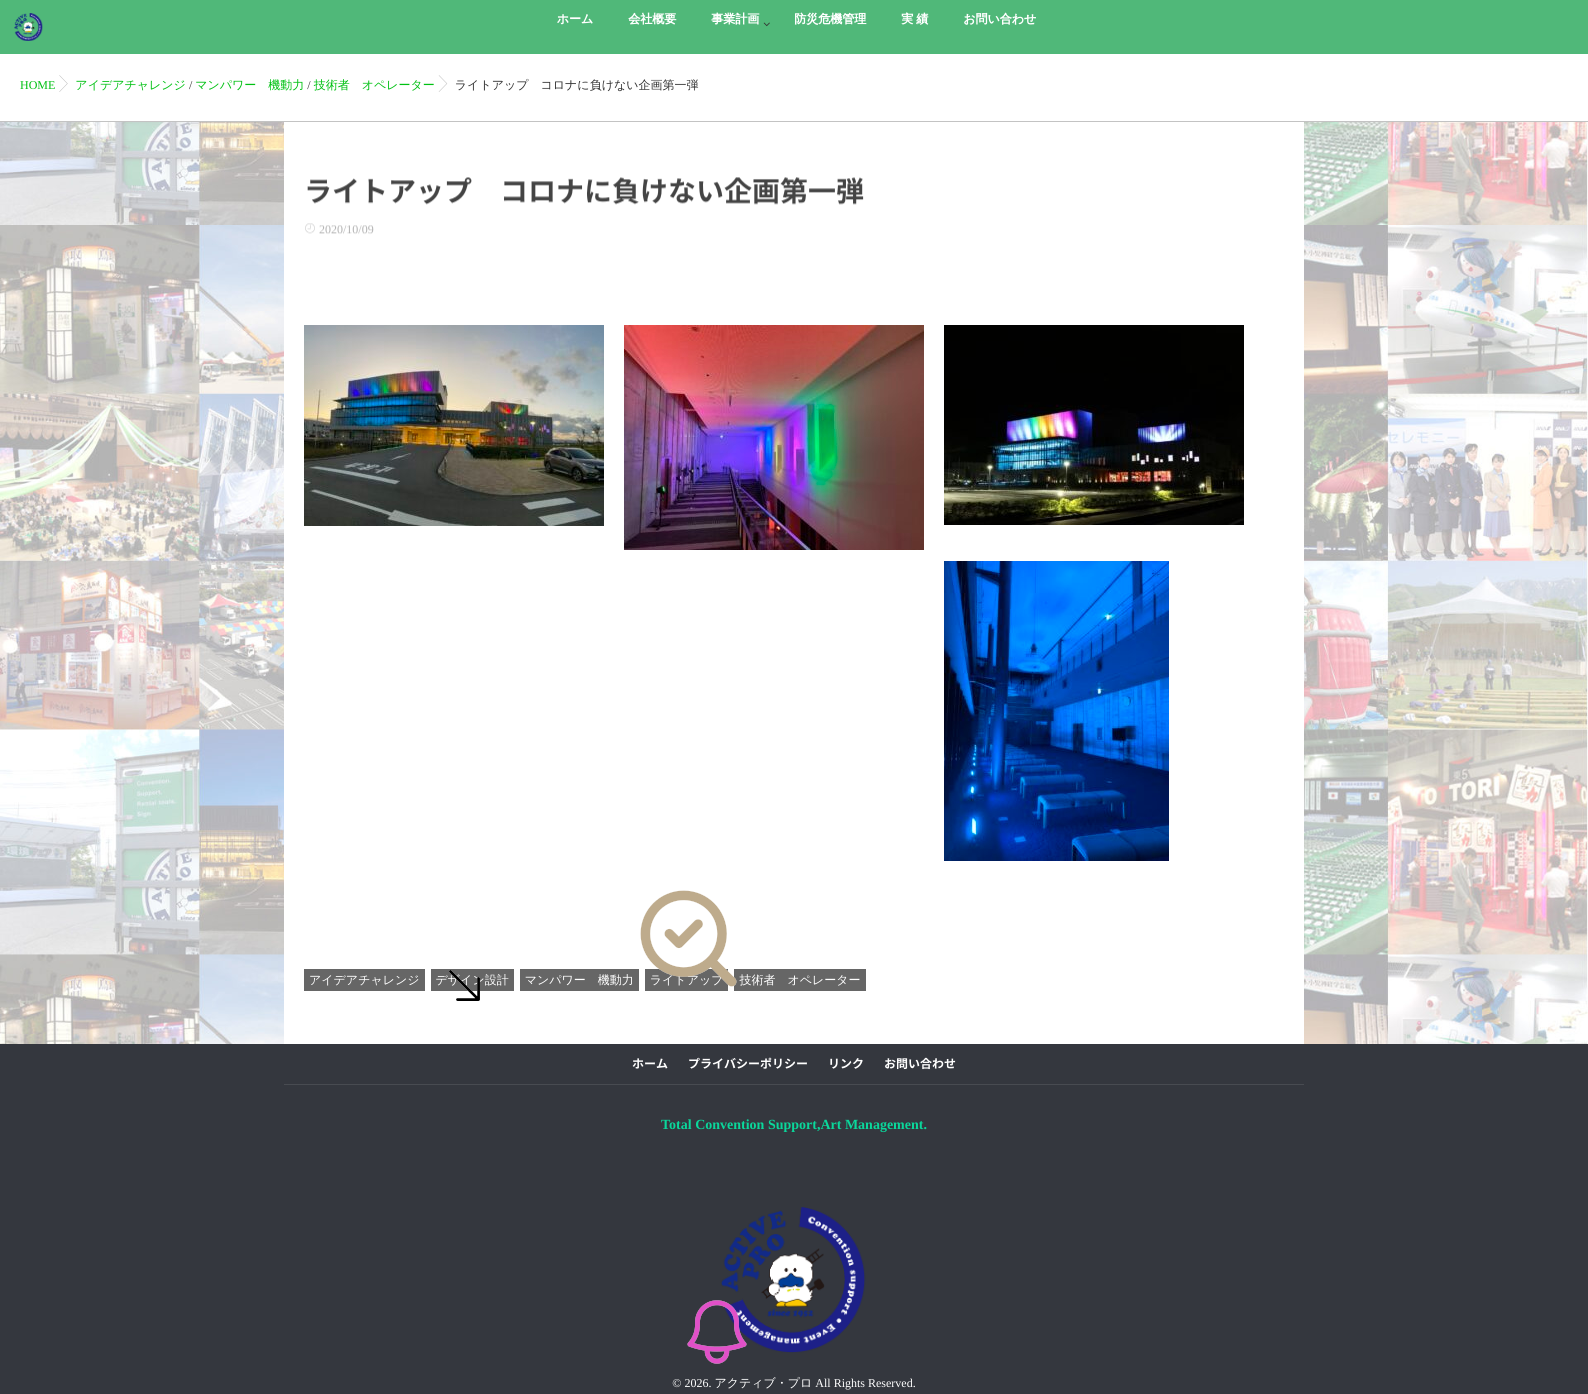 This screenshot has height=1394, width=1588. I want to click on view notifications, so click(717, 1332).